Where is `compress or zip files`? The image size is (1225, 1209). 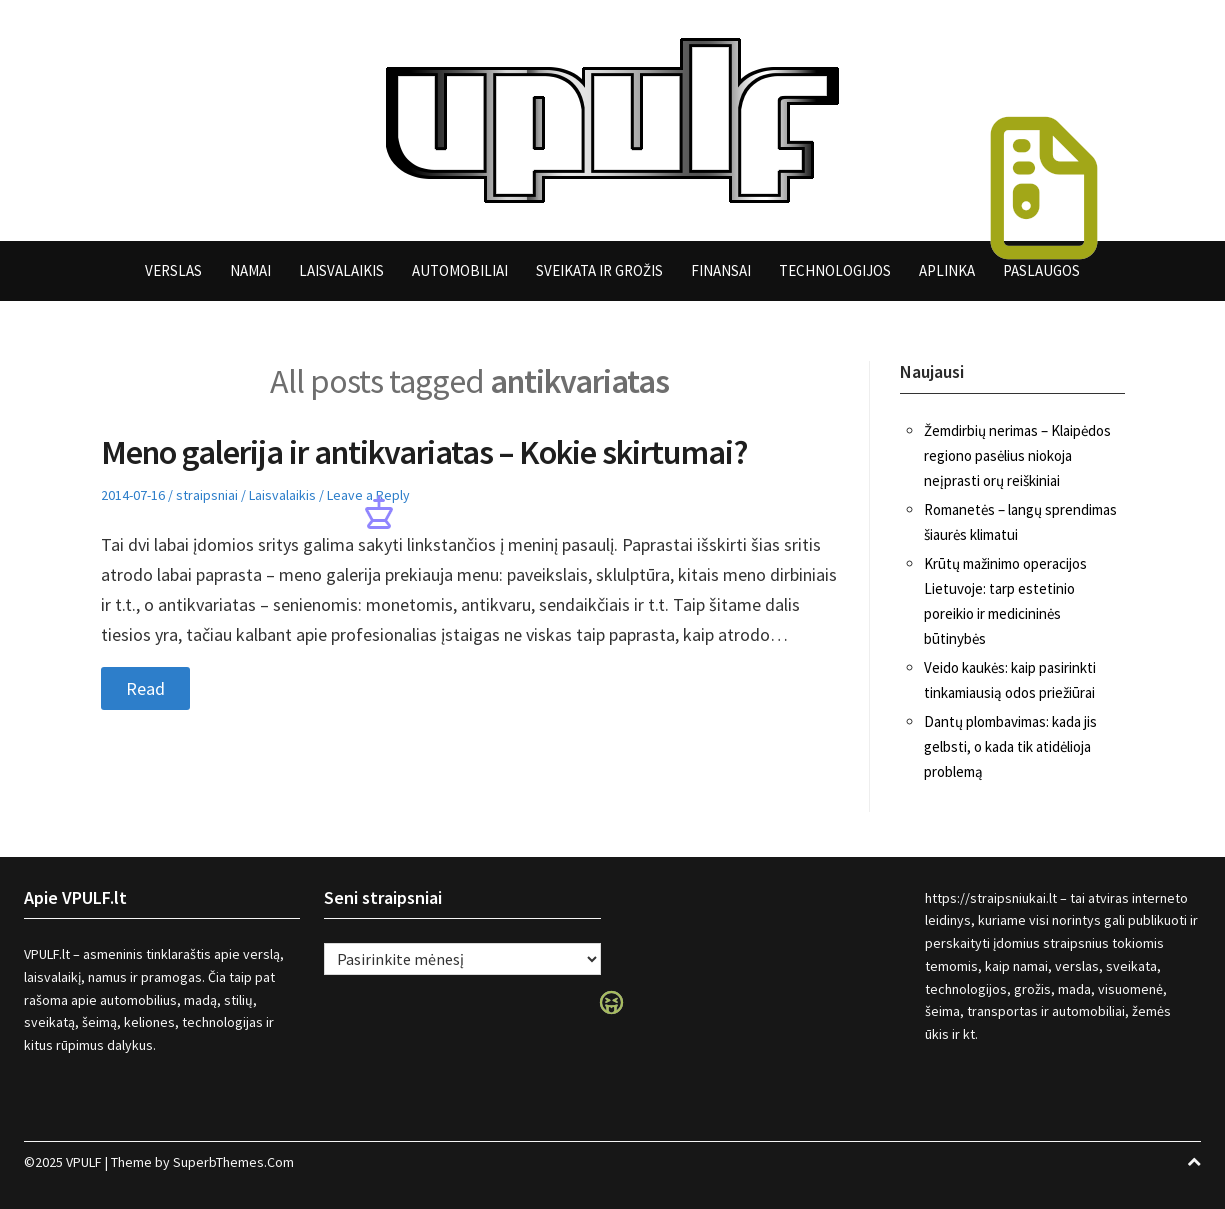 compress or zip files is located at coordinates (1044, 188).